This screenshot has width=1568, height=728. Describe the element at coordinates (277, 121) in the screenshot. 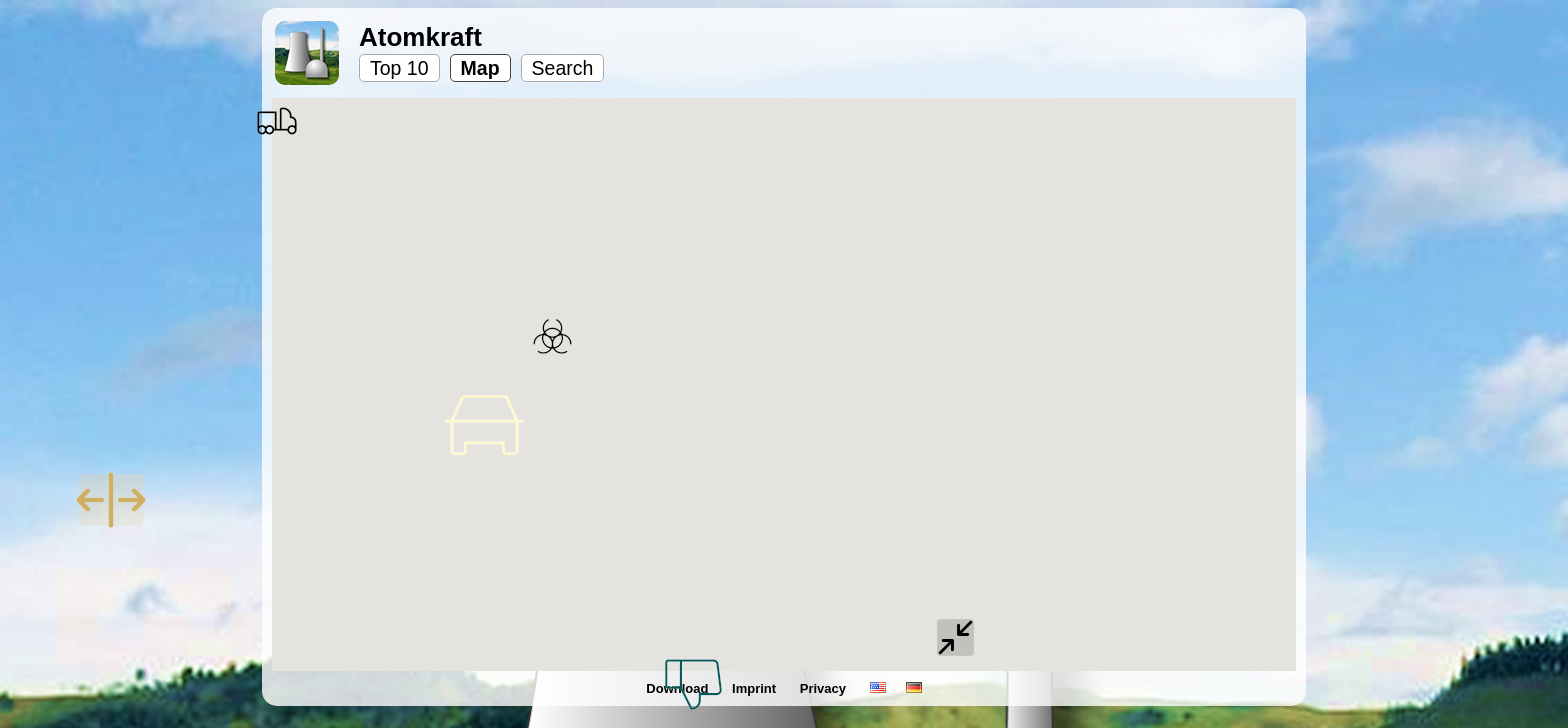

I see `track shipment or delivery status` at that location.